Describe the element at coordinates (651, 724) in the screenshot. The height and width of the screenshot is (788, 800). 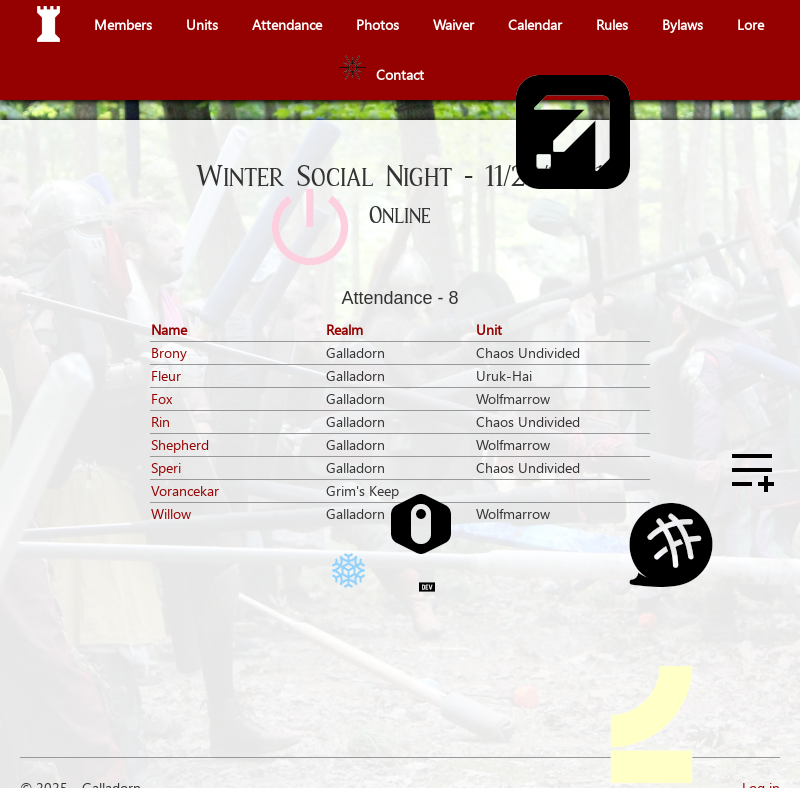
I see `embark studios logo` at that location.